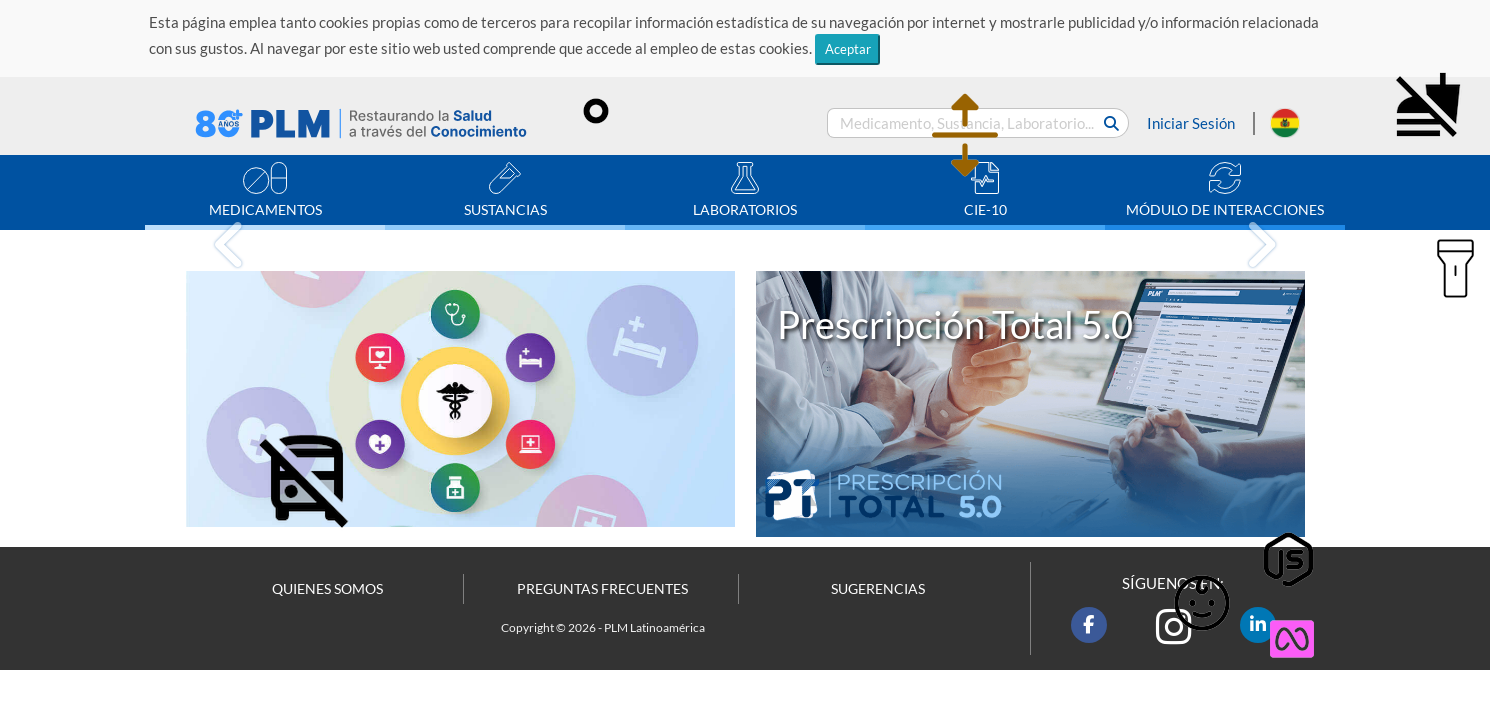  What do you see at coordinates (1288, 559) in the screenshot?
I see `indicates node.js technology or runtime environment` at bounding box center [1288, 559].